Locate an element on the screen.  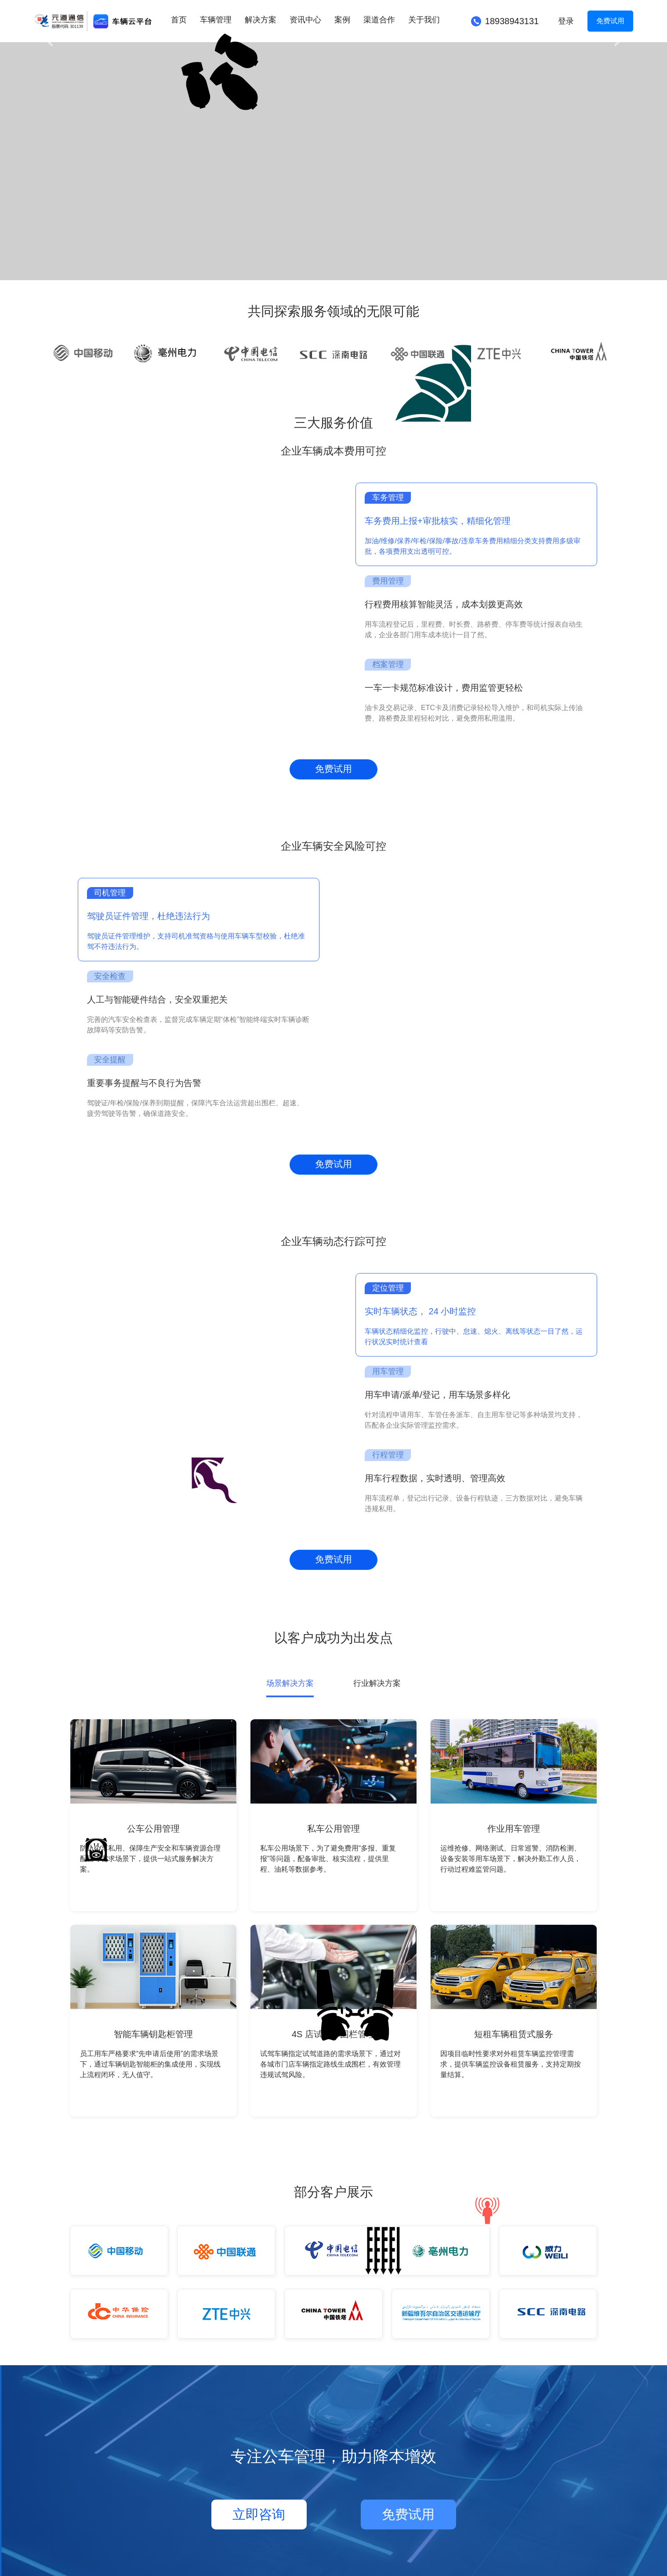
select armor or scale pattern for character customization is located at coordinates (432, 382).